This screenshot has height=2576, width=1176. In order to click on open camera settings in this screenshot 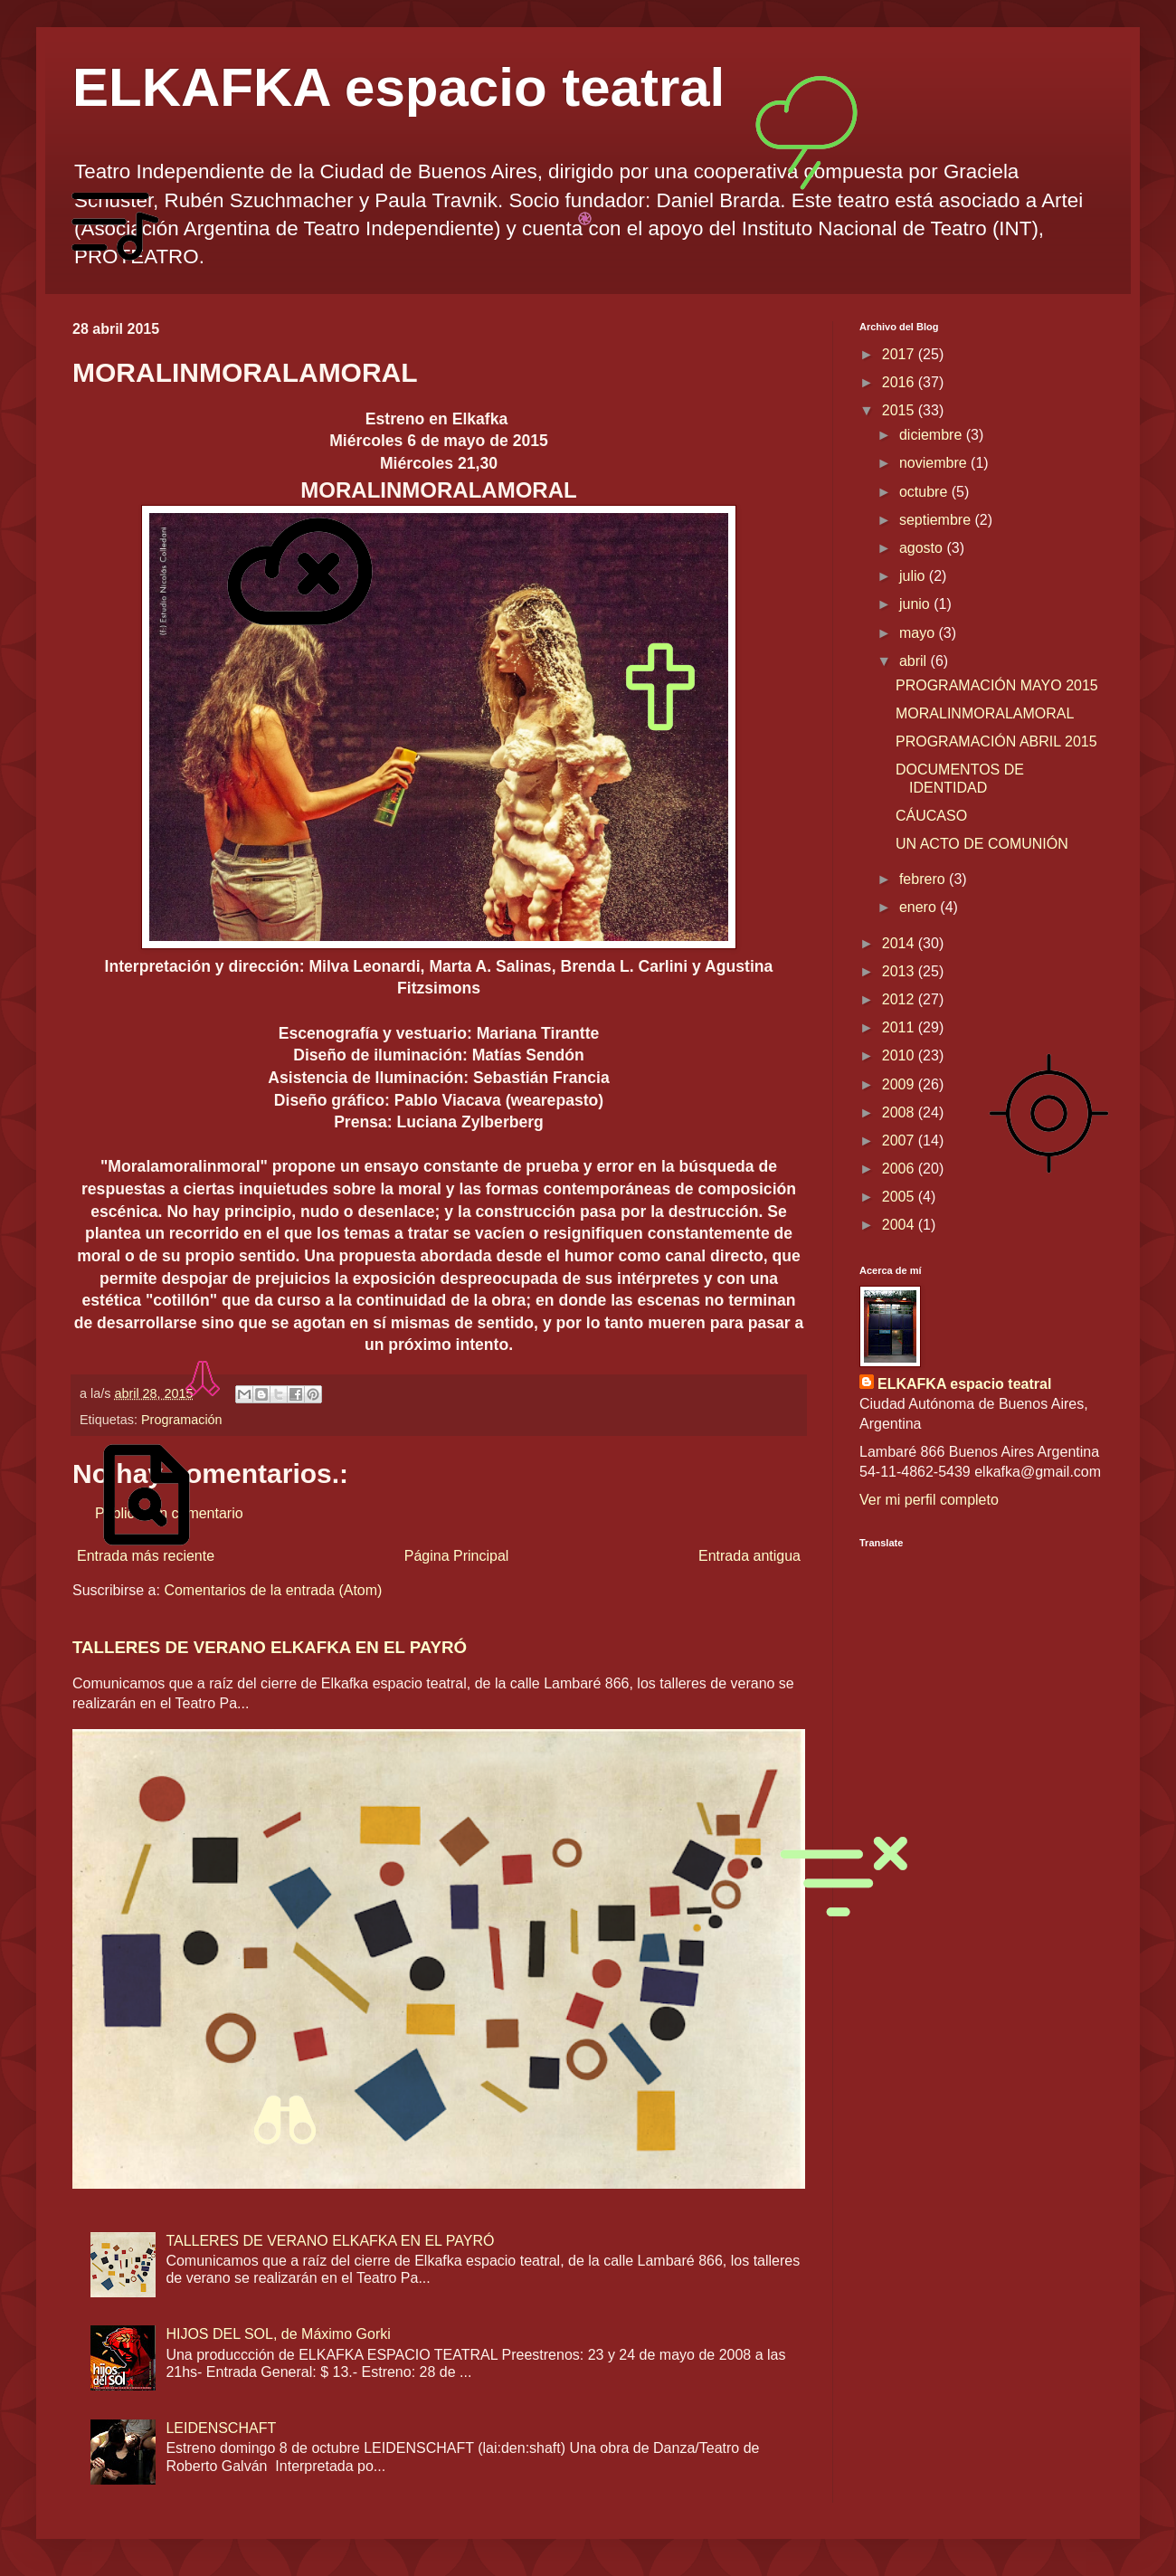, I will do `click(584, 218)`.